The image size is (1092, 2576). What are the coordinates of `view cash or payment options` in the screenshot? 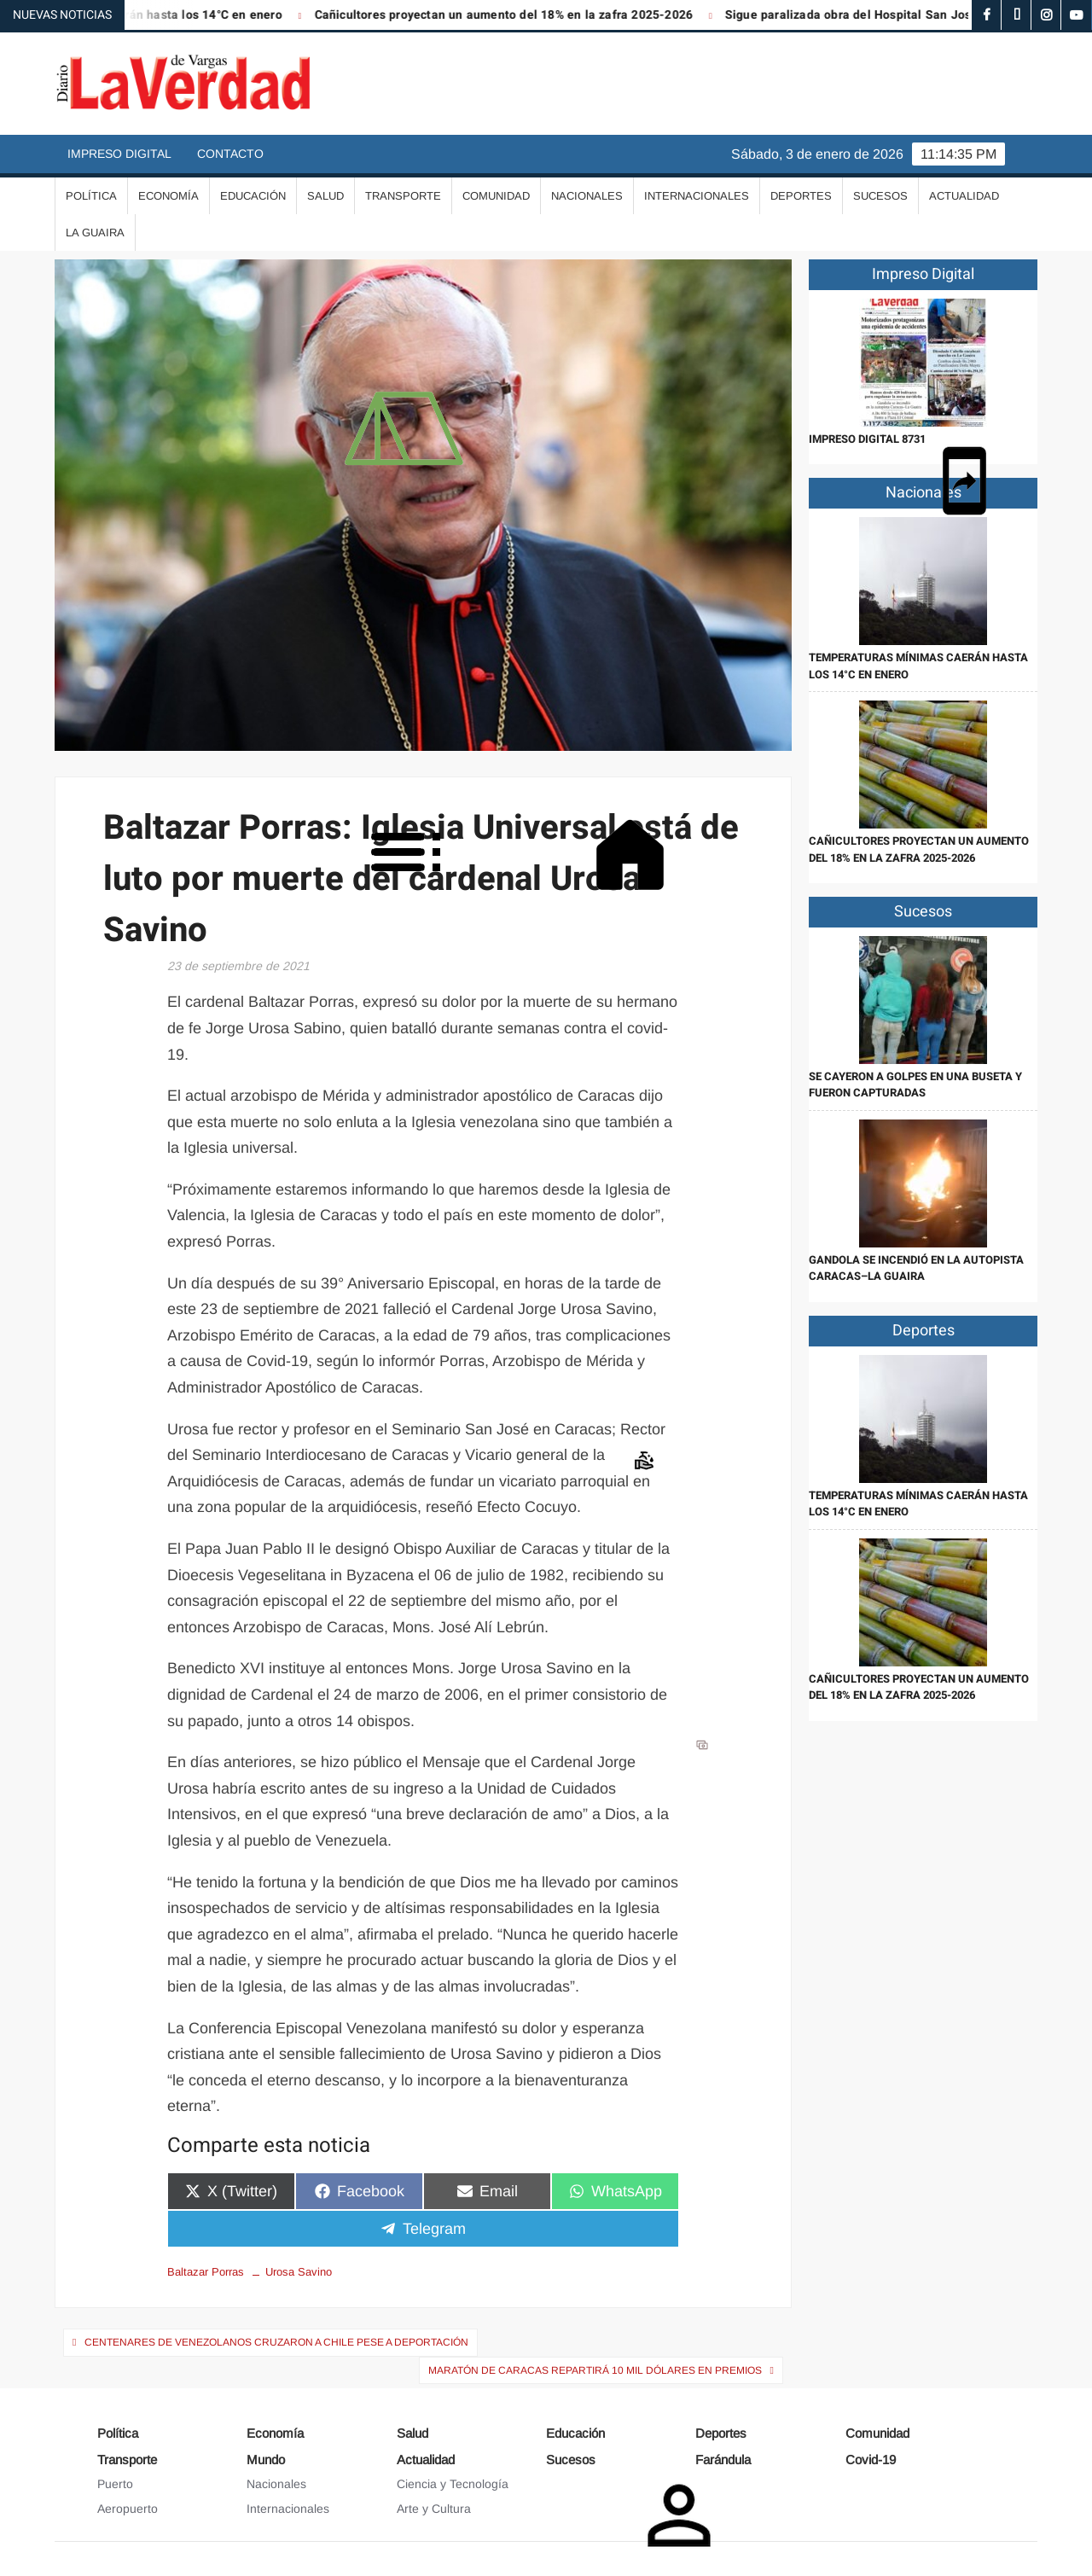 It's located at (702, 1745).